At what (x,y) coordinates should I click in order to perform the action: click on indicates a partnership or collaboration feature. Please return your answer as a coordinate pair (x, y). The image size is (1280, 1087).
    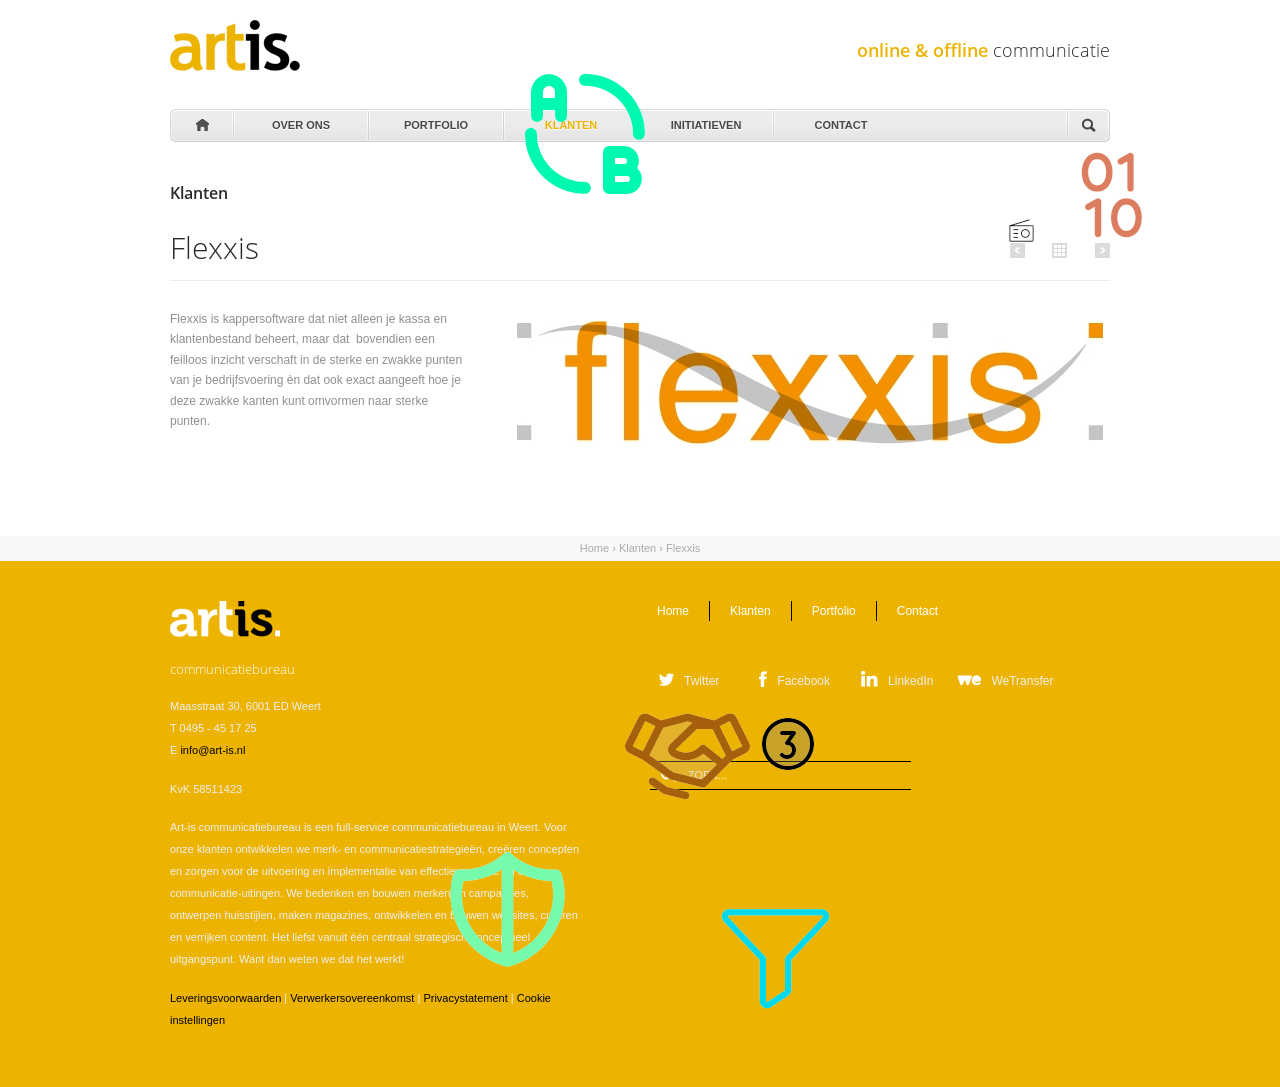
    Looking at the image, I should click on (687, 752).